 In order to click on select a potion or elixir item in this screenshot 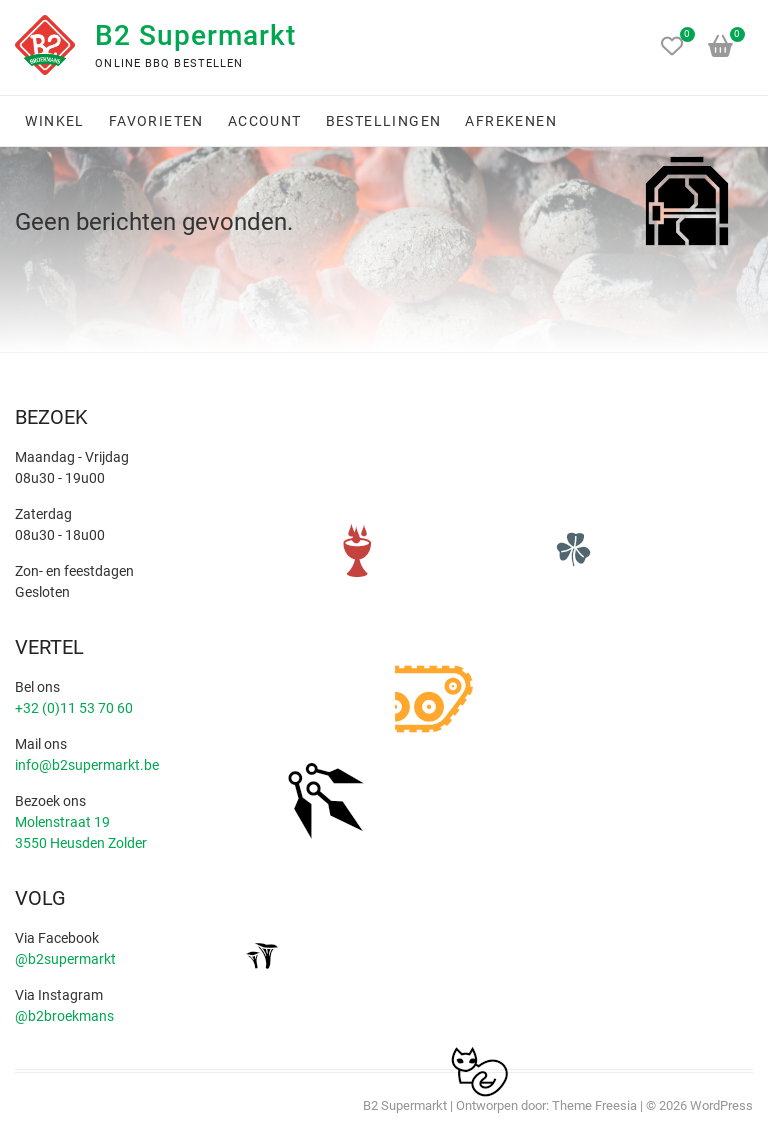, I will do `click(357, 550)`.